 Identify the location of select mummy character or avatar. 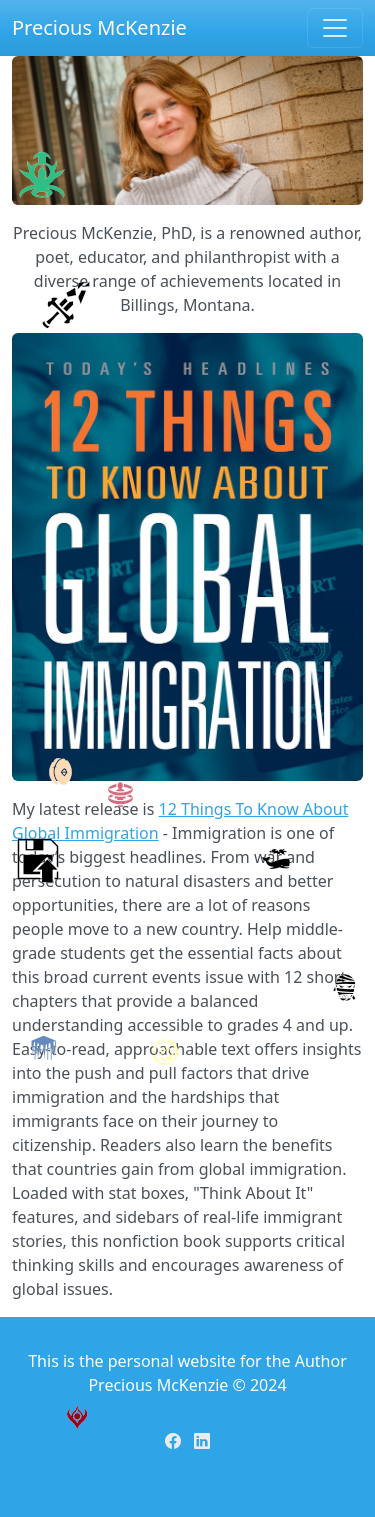
(345, 987).